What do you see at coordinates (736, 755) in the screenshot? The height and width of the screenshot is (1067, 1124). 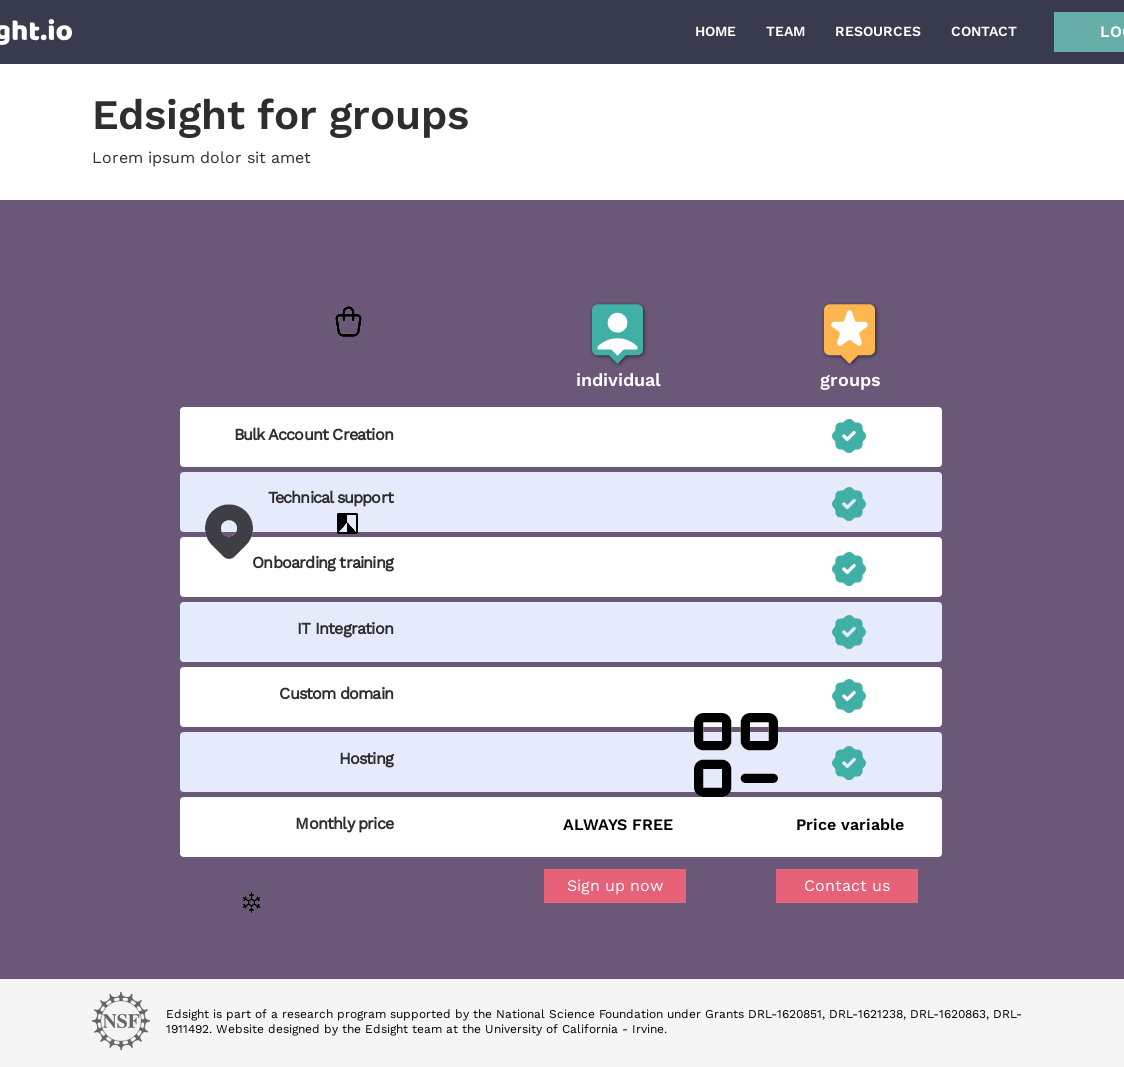 I see `remove an item from grid view` at bounding box center [736, 755].